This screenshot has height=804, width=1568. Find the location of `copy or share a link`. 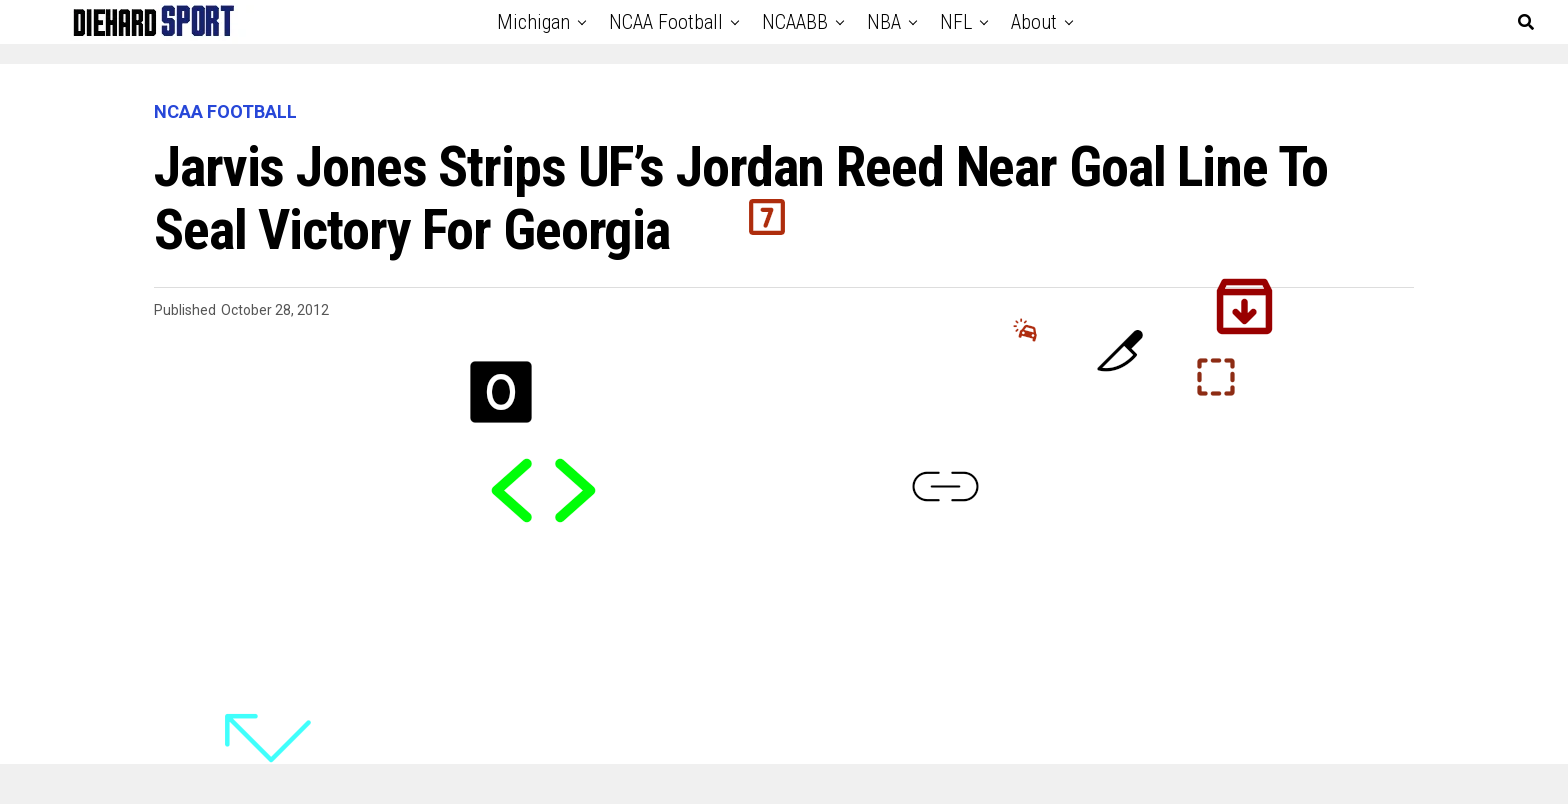

copy or share a link is located at coordinates (945, 486).